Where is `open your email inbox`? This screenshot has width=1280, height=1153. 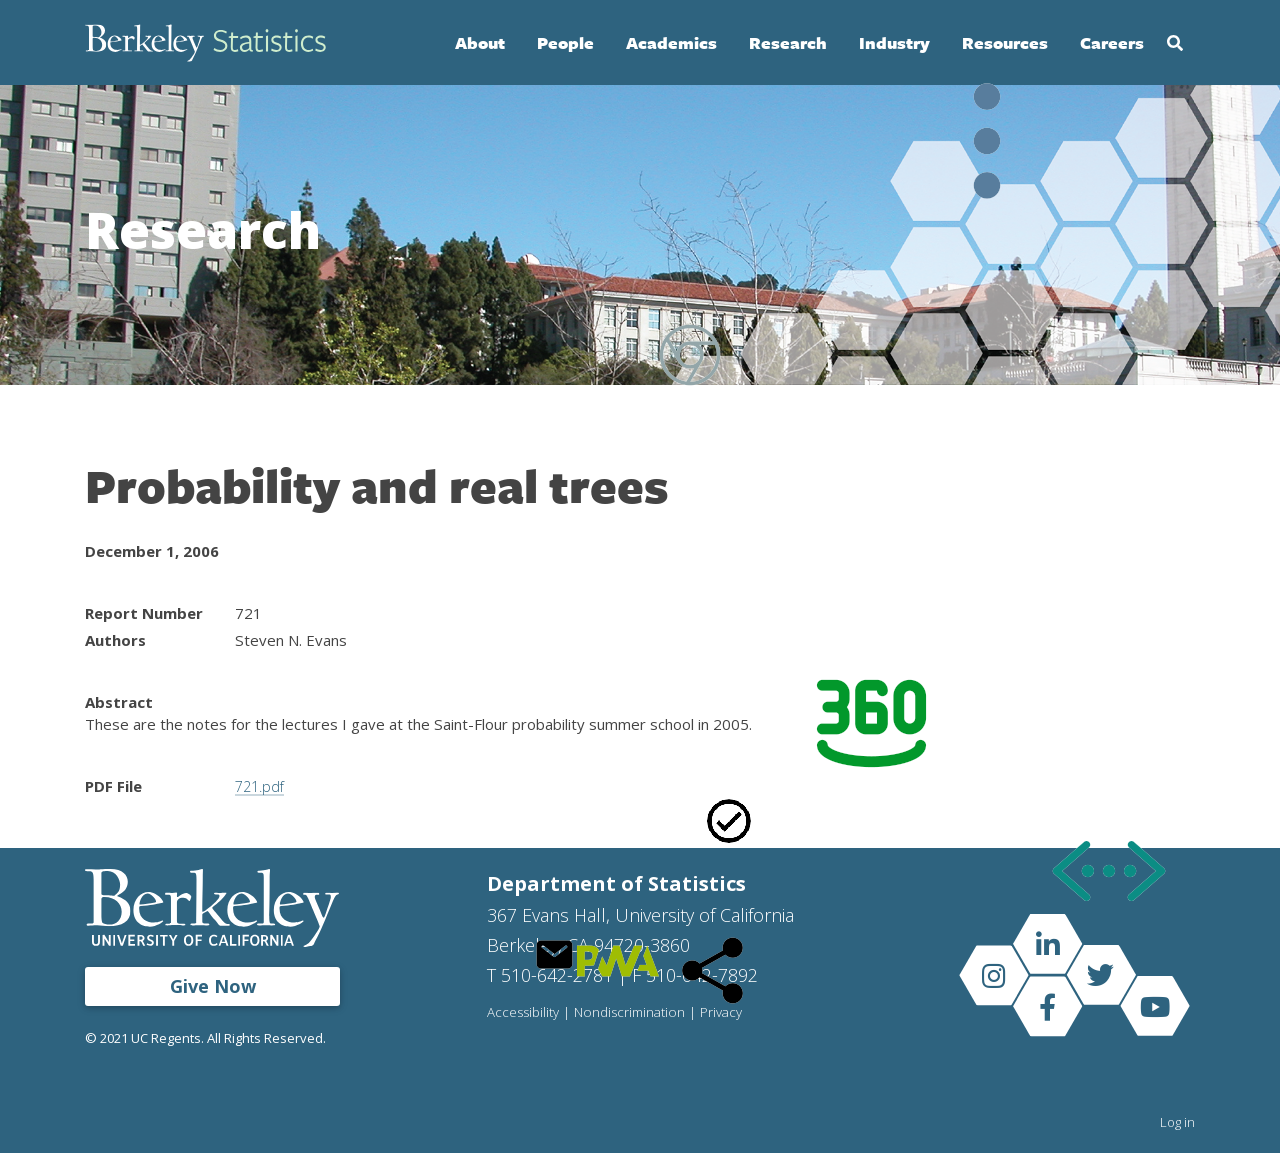
open your email inbox is located at coordinates (554, 954).